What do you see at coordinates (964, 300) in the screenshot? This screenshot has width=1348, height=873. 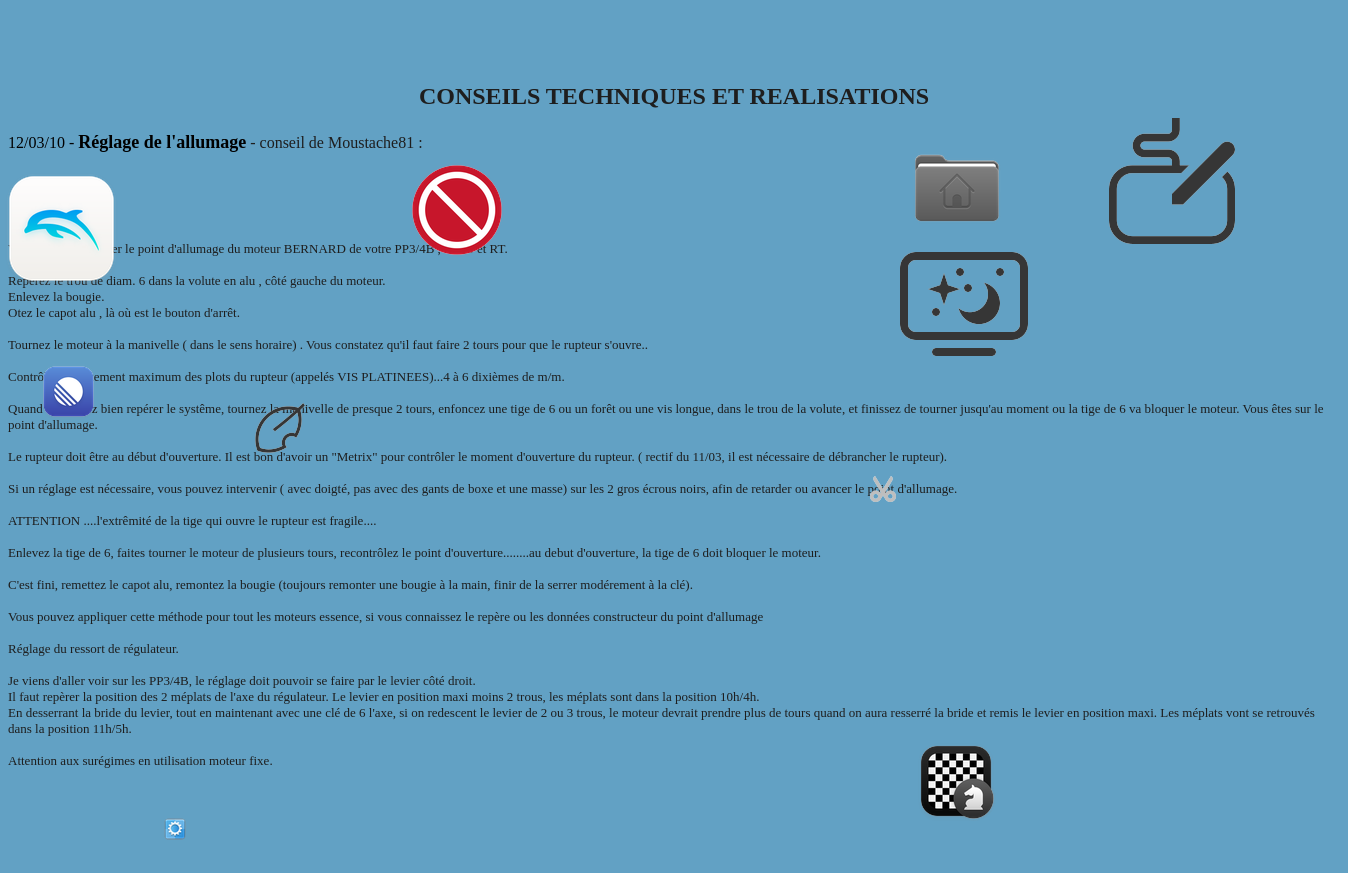 I see `access screensaver settings` at bounding box center [964, 300].